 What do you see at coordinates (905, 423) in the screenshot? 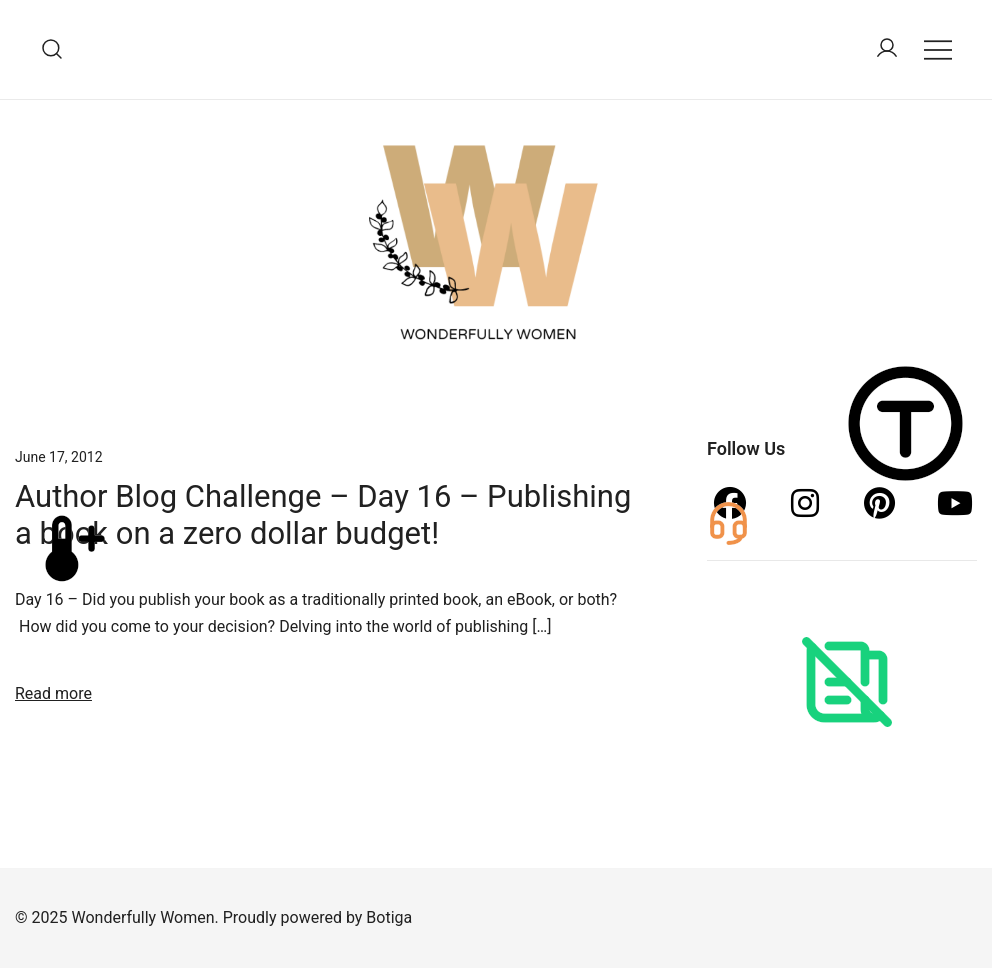
I see `visit thingiverse for 3D printable models` at bounding box center [905, 423].